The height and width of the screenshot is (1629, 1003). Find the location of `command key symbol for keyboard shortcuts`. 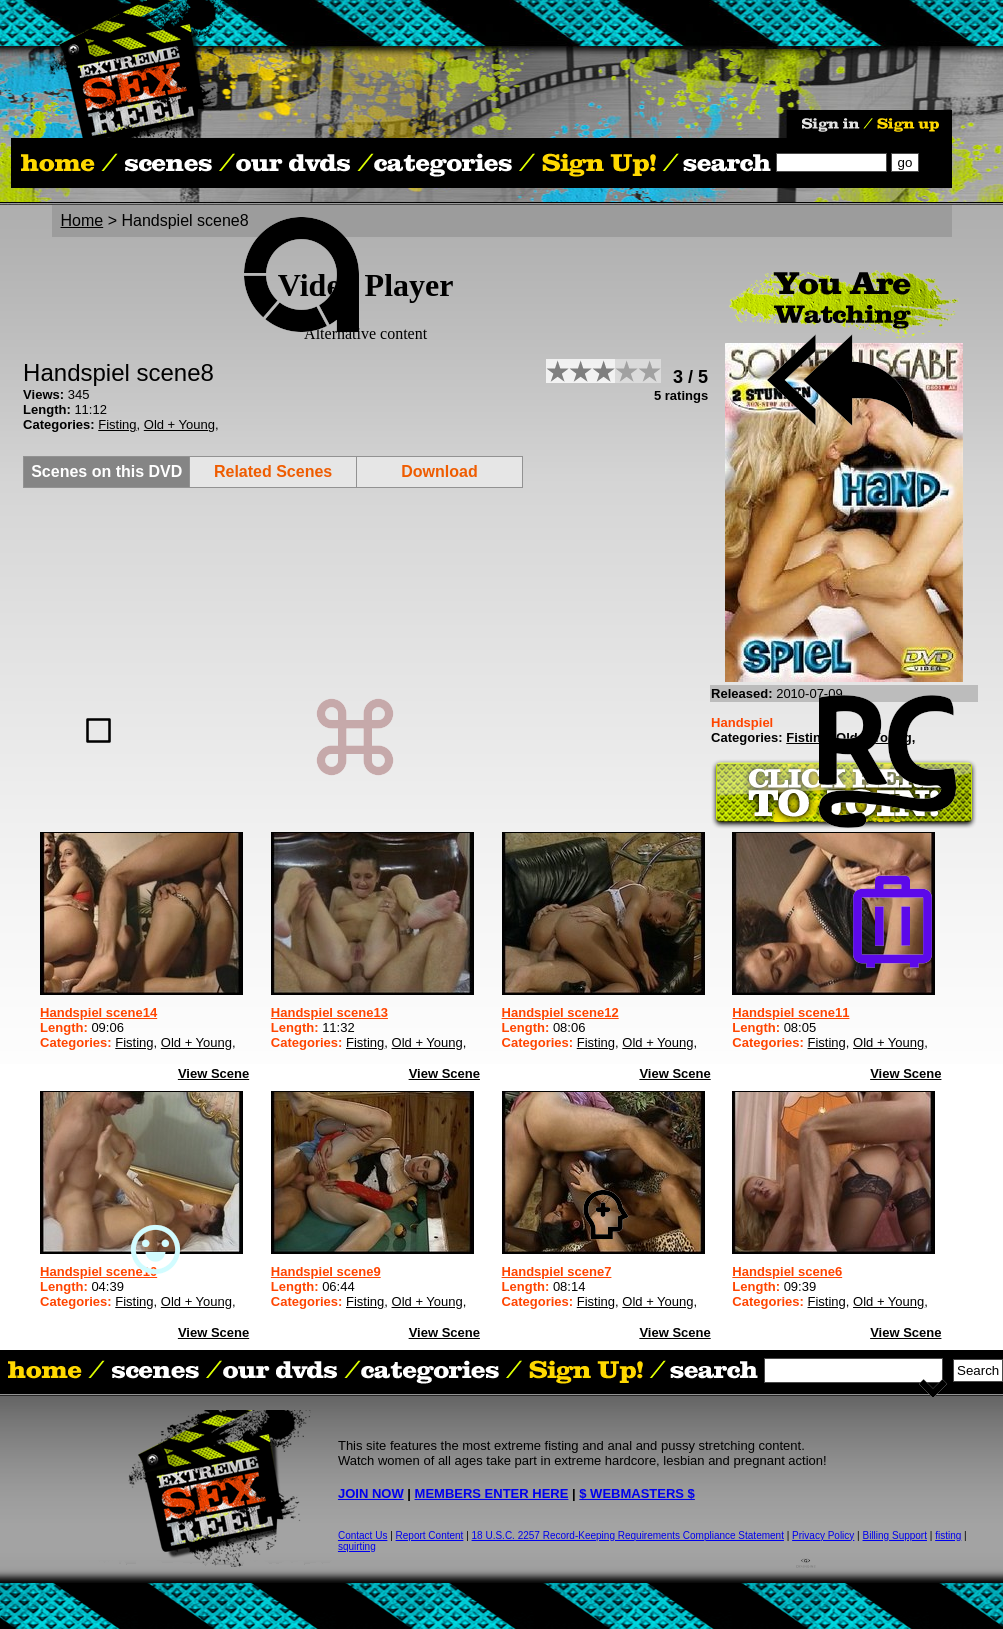

command key symbol for keyboard shortcuts is located at coordinates (355, 737).